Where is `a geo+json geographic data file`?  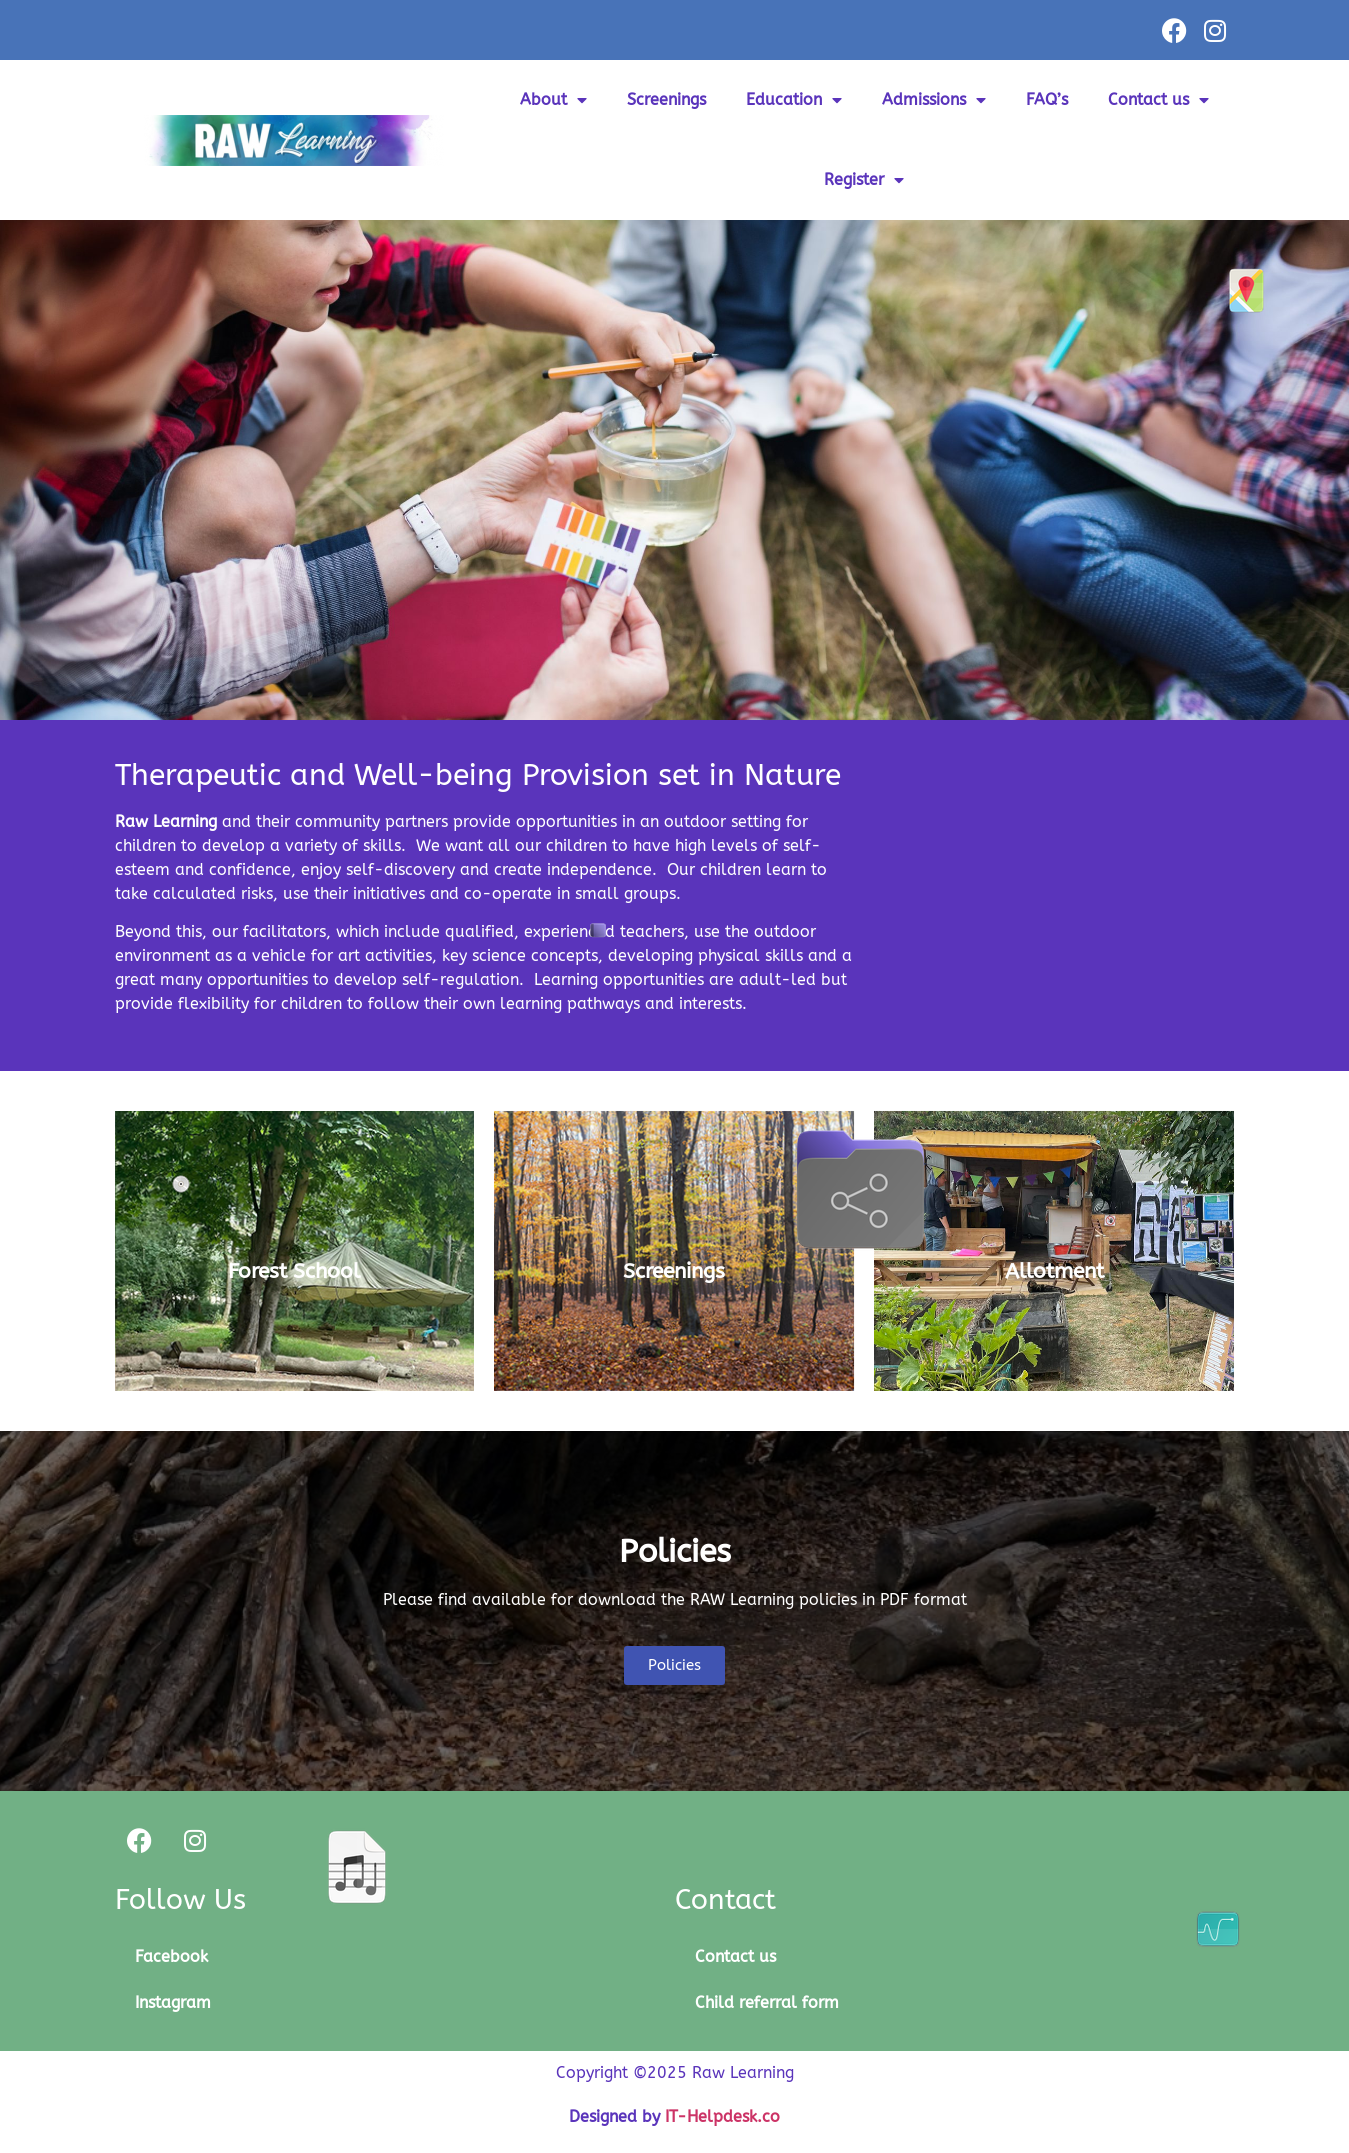
a geo+json geographic data file is located at coordinates (1246, 290).